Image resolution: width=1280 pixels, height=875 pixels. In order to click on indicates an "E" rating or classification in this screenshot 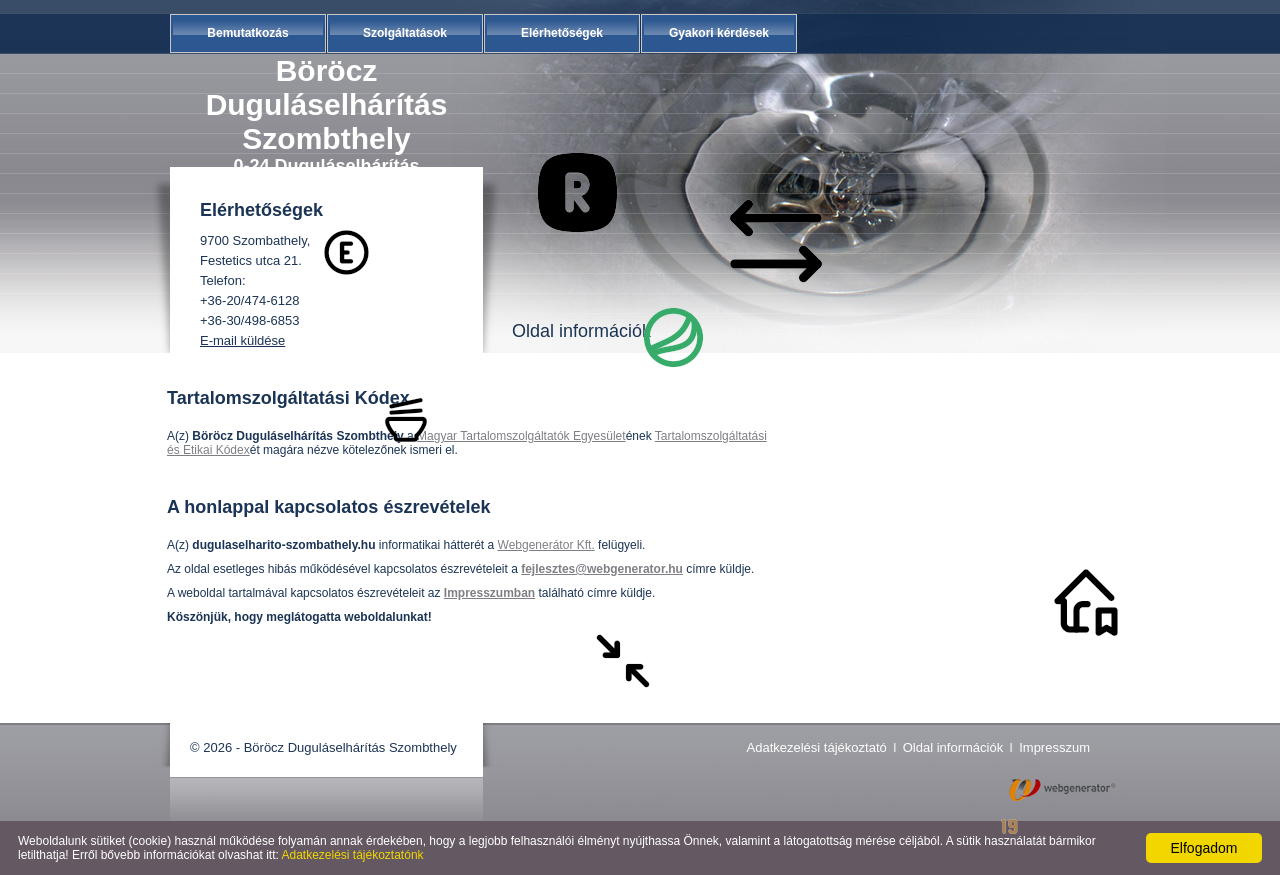, I will do `click(346, 252)`.